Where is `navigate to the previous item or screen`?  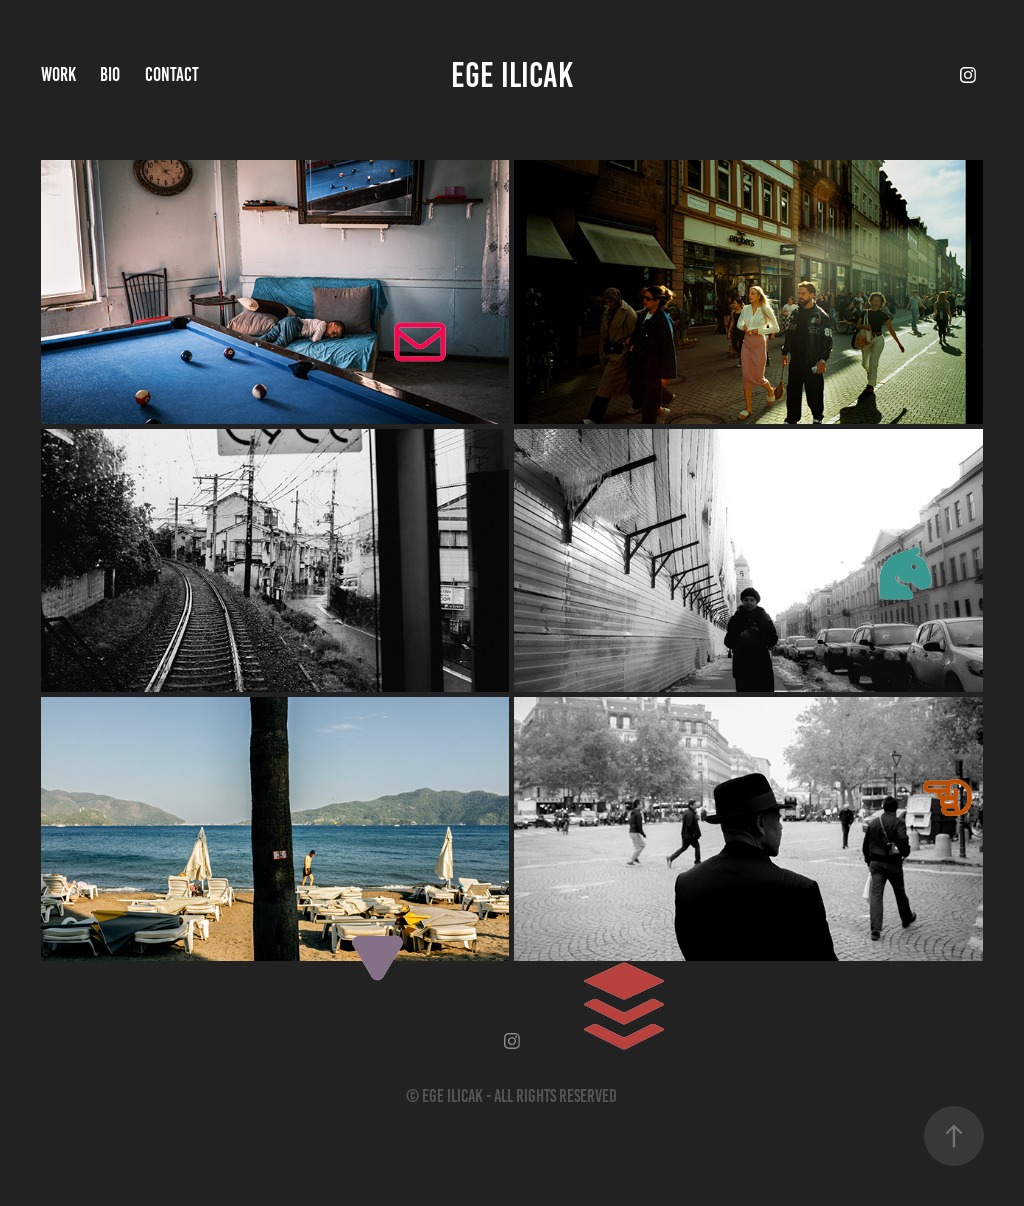
navigate to the previous item or screen is located at coordinates (947, 797).